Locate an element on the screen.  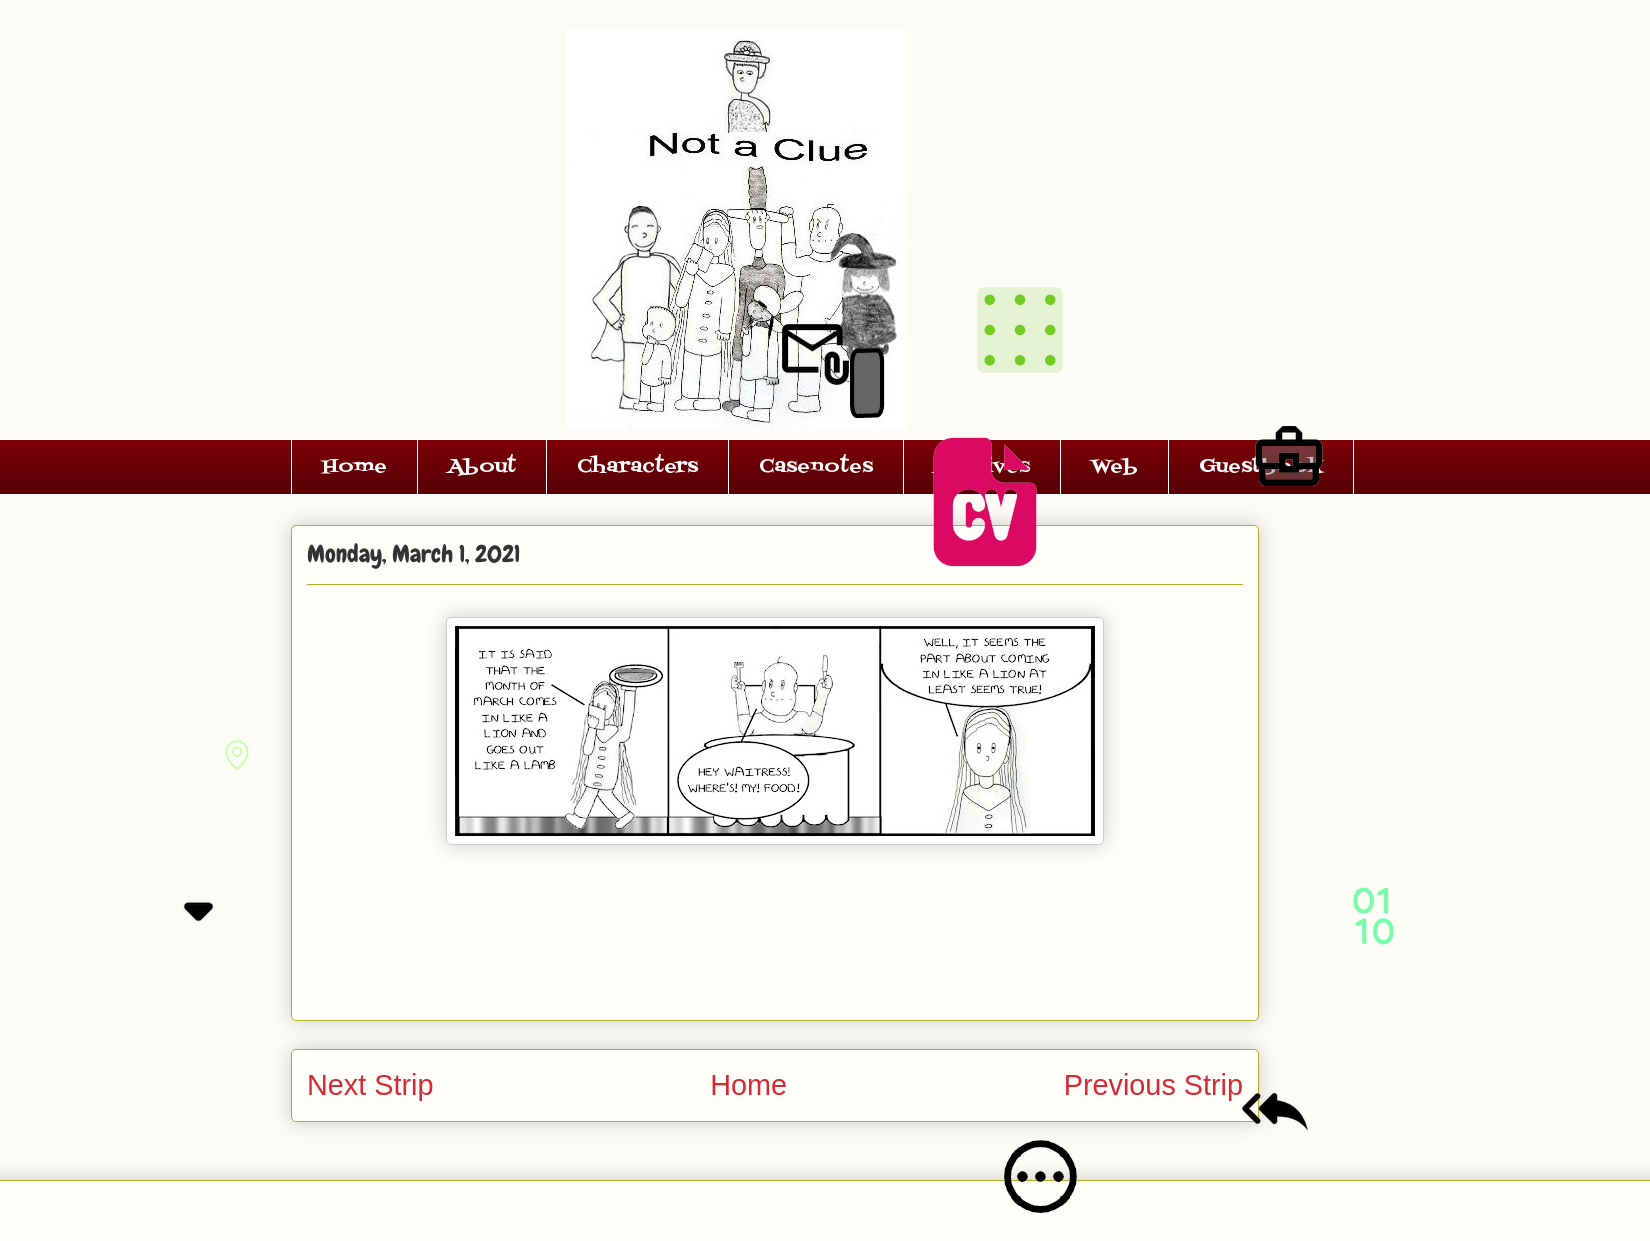
view or edit binary data is located at coordinates (1373, 916).